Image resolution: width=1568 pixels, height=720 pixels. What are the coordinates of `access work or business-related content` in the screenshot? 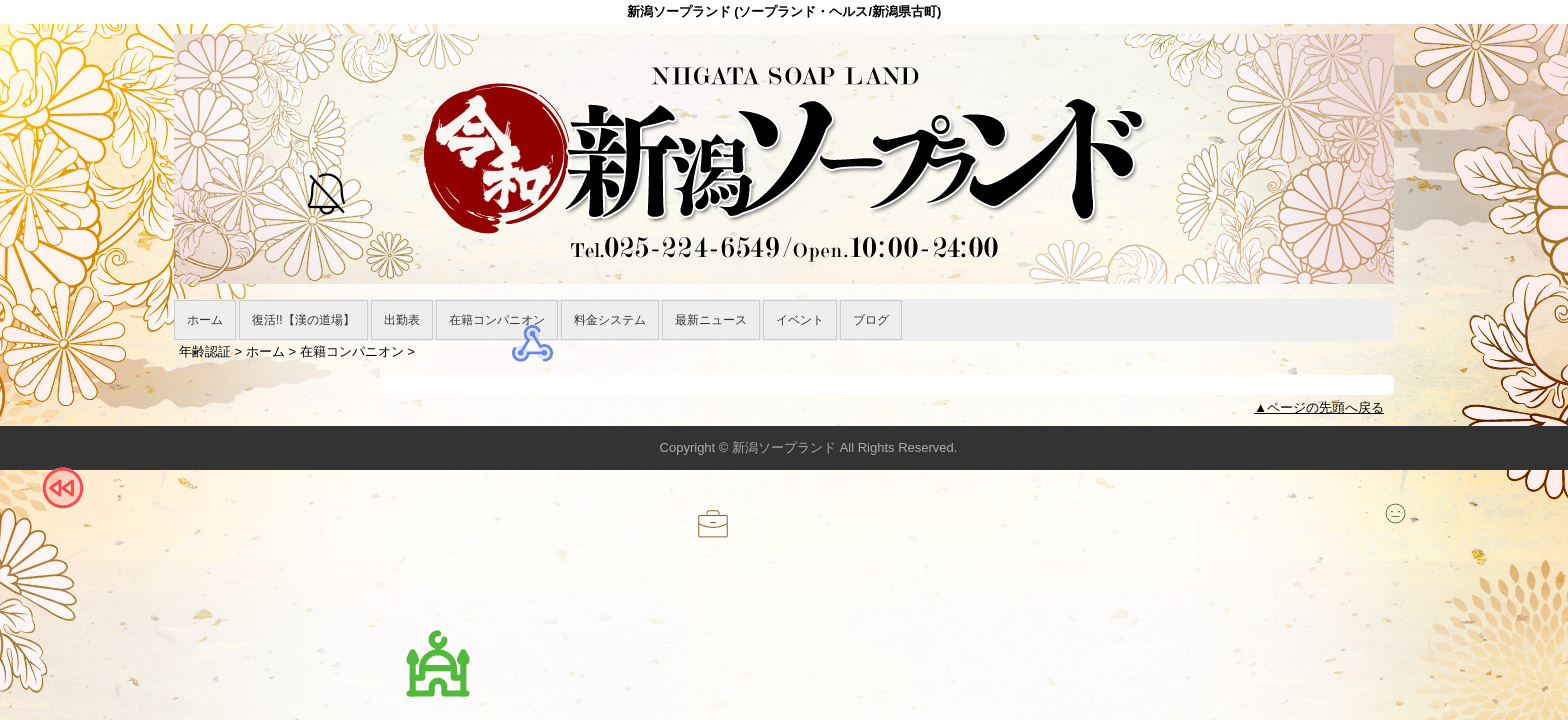 It's located at (713, 525).